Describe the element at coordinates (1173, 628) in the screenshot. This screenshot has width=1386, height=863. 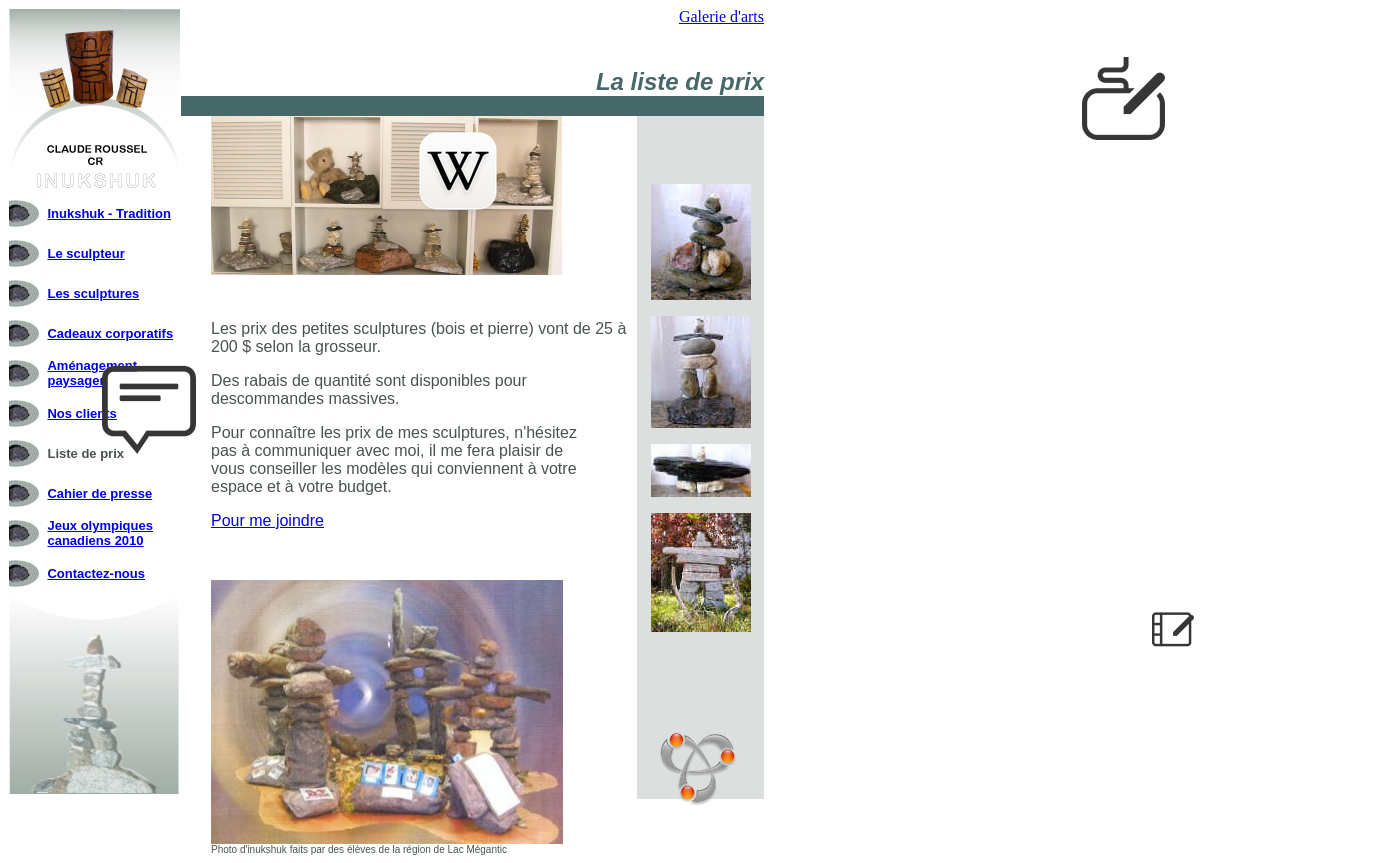
I see `graphics tablet input device` at that location.